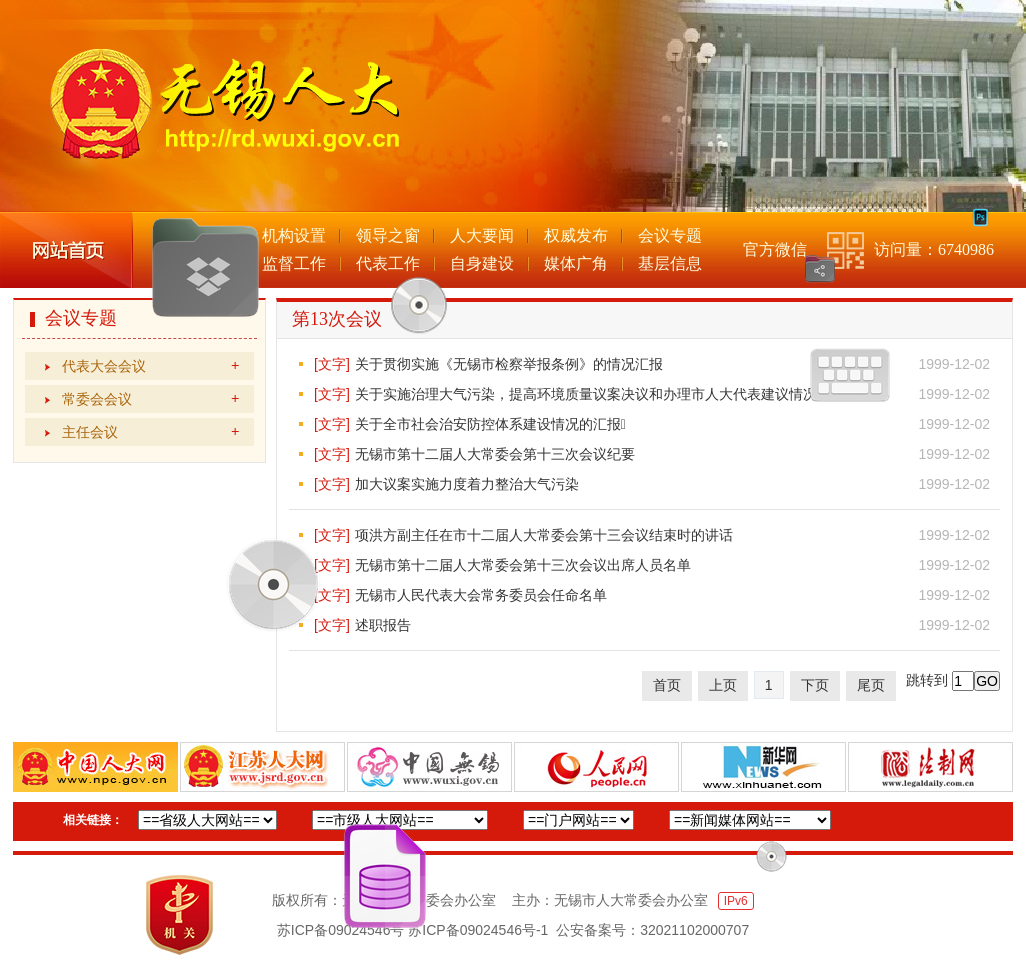 This screenshot has height=975, width=1026. I want to click on access your public shared folder, so click(820, 268).